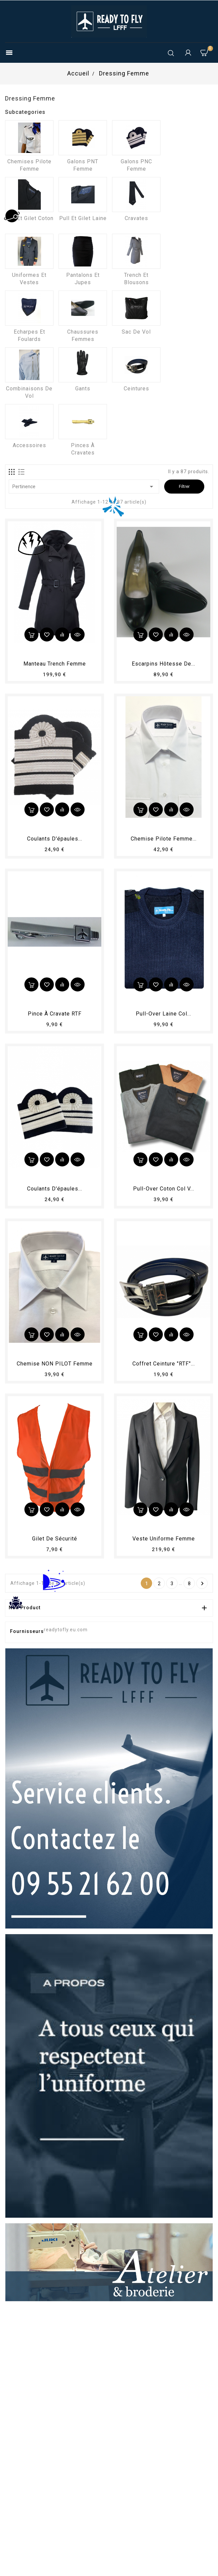  What do you see at coordinates (12, 216) in the screenshot?
I see `view orbital mechanics or space simulation settings` at bounding box center [12, 216].